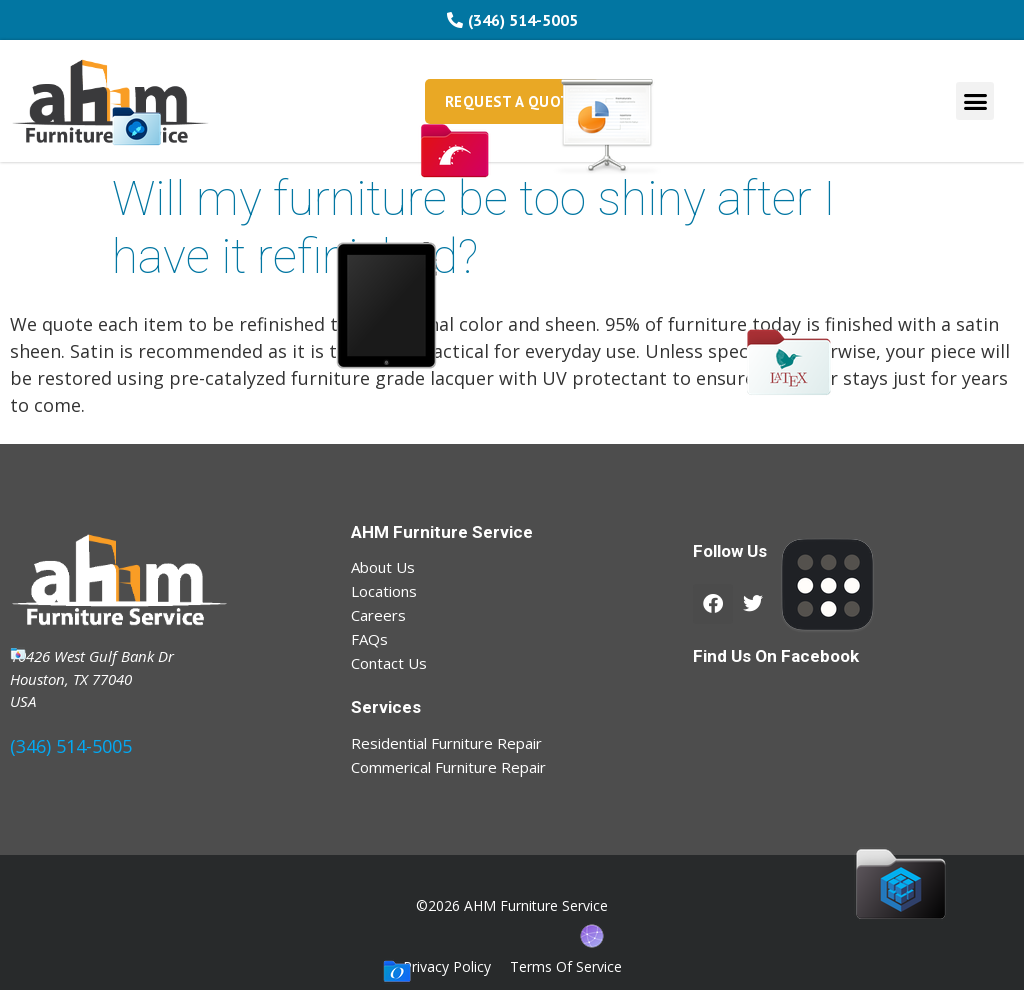 The width and height of the screenshot is (1024, 990). What do you see at coordinates (397, 972) in the screenshot?
I see `open the IObit application folder` at bounding box center [397, 972].